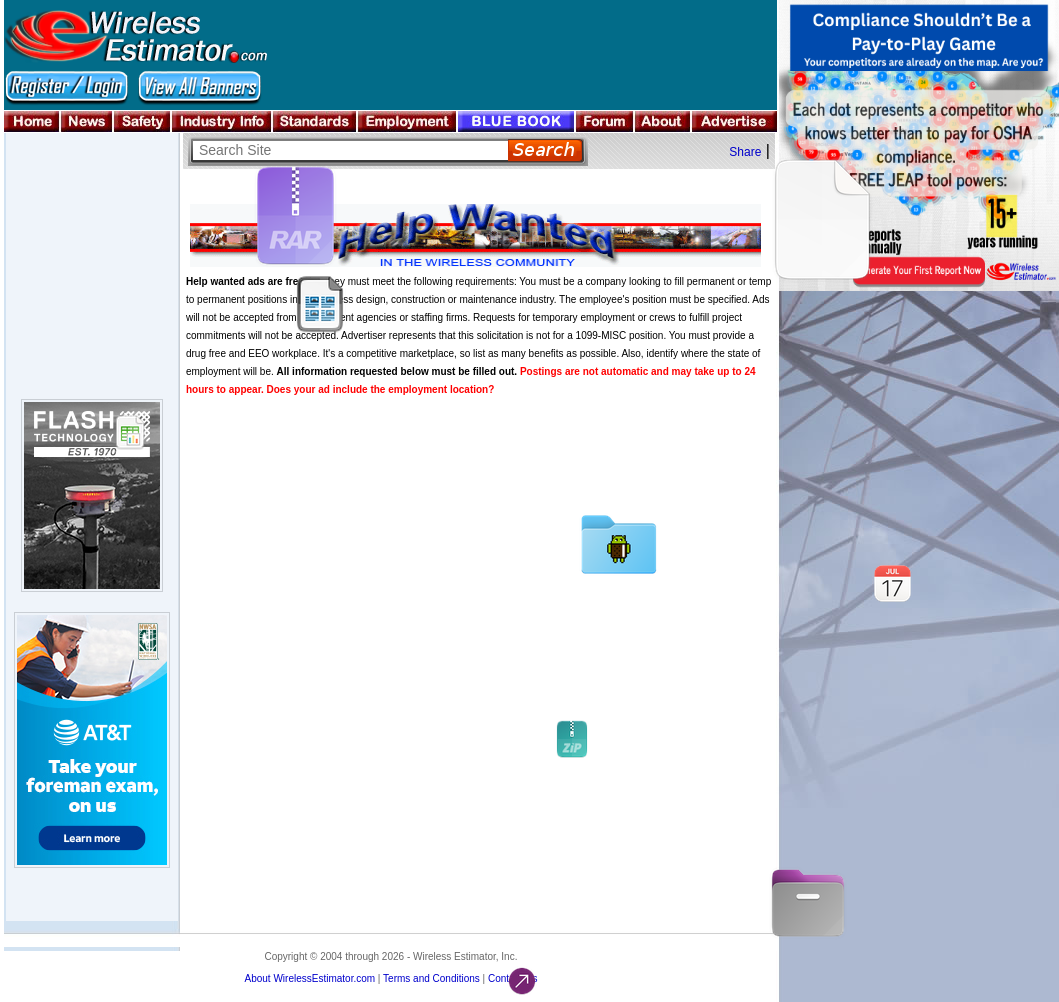 Image resolution: width=1059 pixels, height=1002 pixels. Describe the element at coordinates (320, 304) in the screenshot. I see `libreoffice master document file type` at that location.